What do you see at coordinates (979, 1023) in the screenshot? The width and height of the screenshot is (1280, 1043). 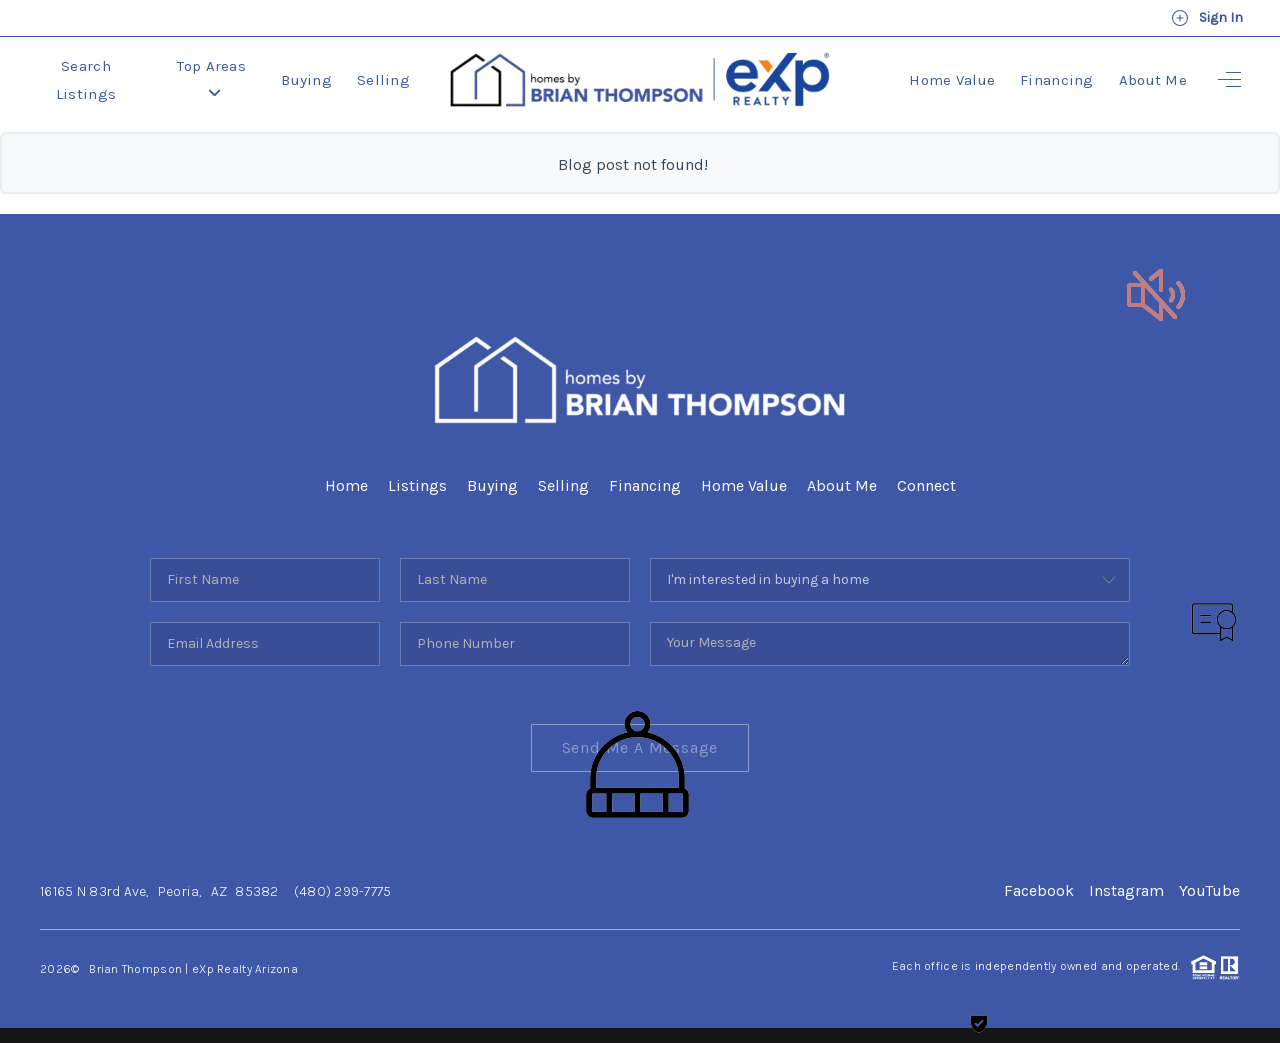 I see `indicates verified or secure status` at bounding box center [979, 1023].